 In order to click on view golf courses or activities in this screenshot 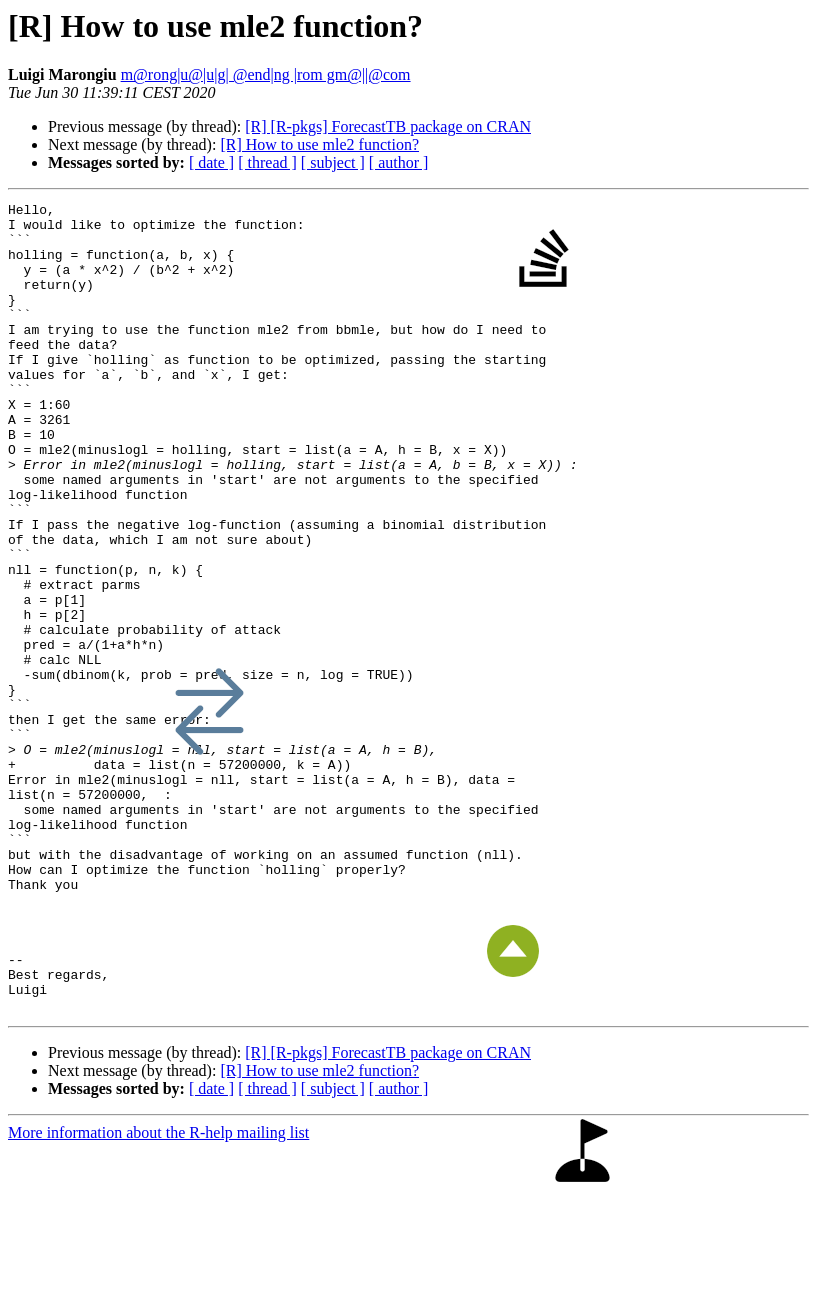, I will do `click(582, 1150)`.